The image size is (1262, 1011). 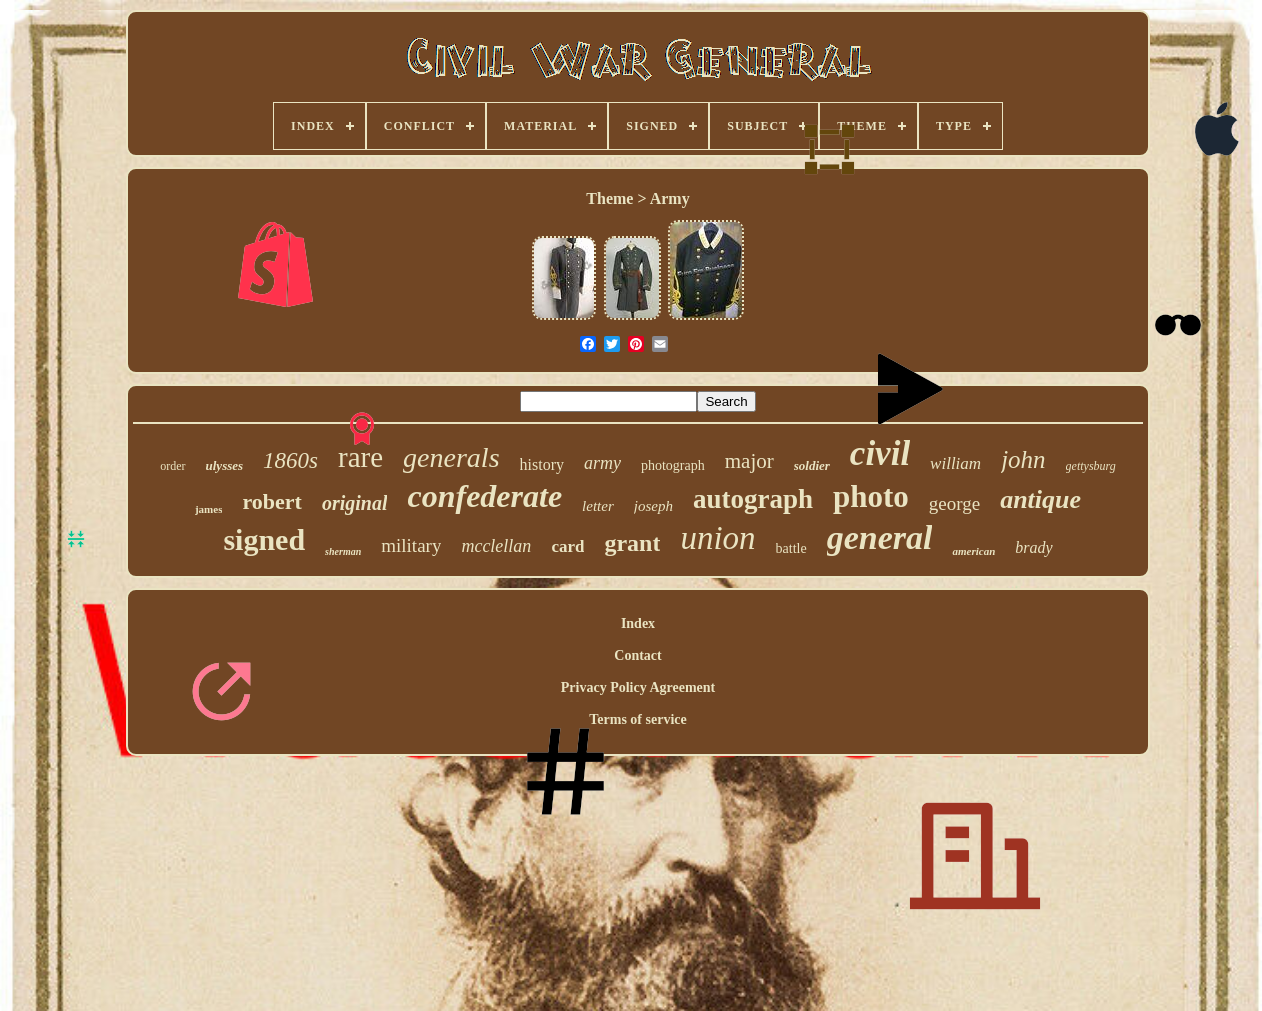 I want to click on open shopify store dashboard, so click(x=275, y=264).